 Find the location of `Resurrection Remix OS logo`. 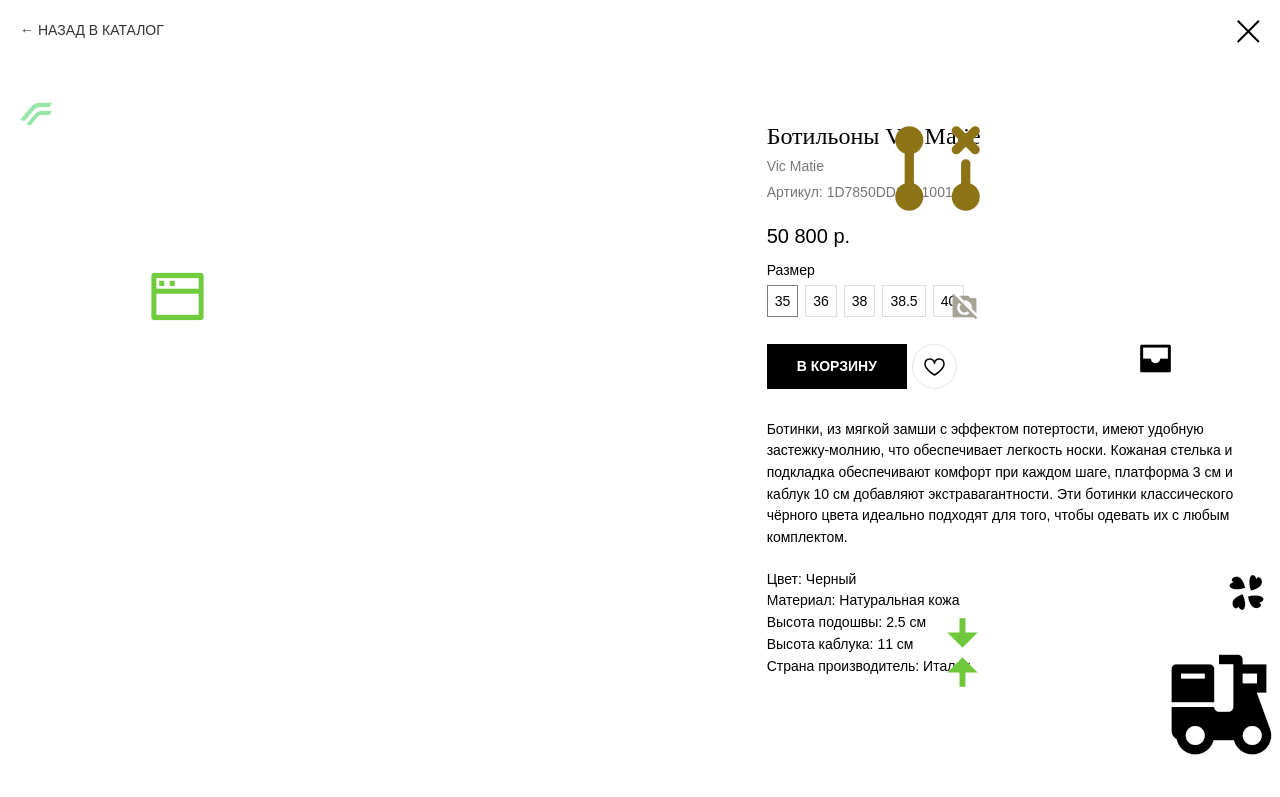

Resurrection Remix OS logo is located at coordinates (36, 114).